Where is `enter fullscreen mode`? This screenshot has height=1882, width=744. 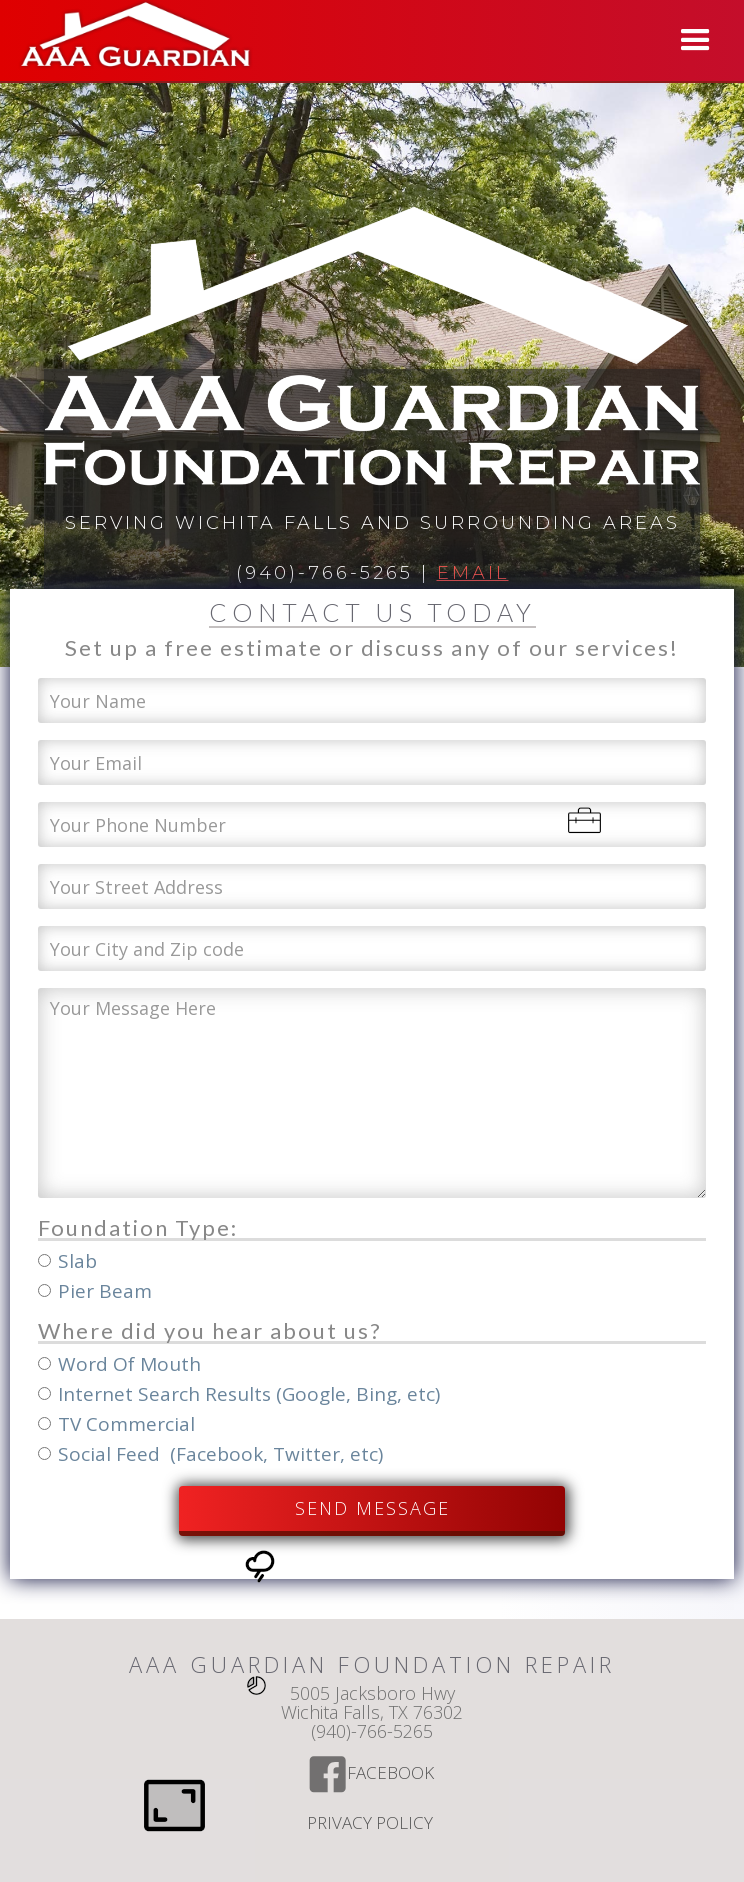
enter fullscreen mode is located at coordinates (174, 1805).